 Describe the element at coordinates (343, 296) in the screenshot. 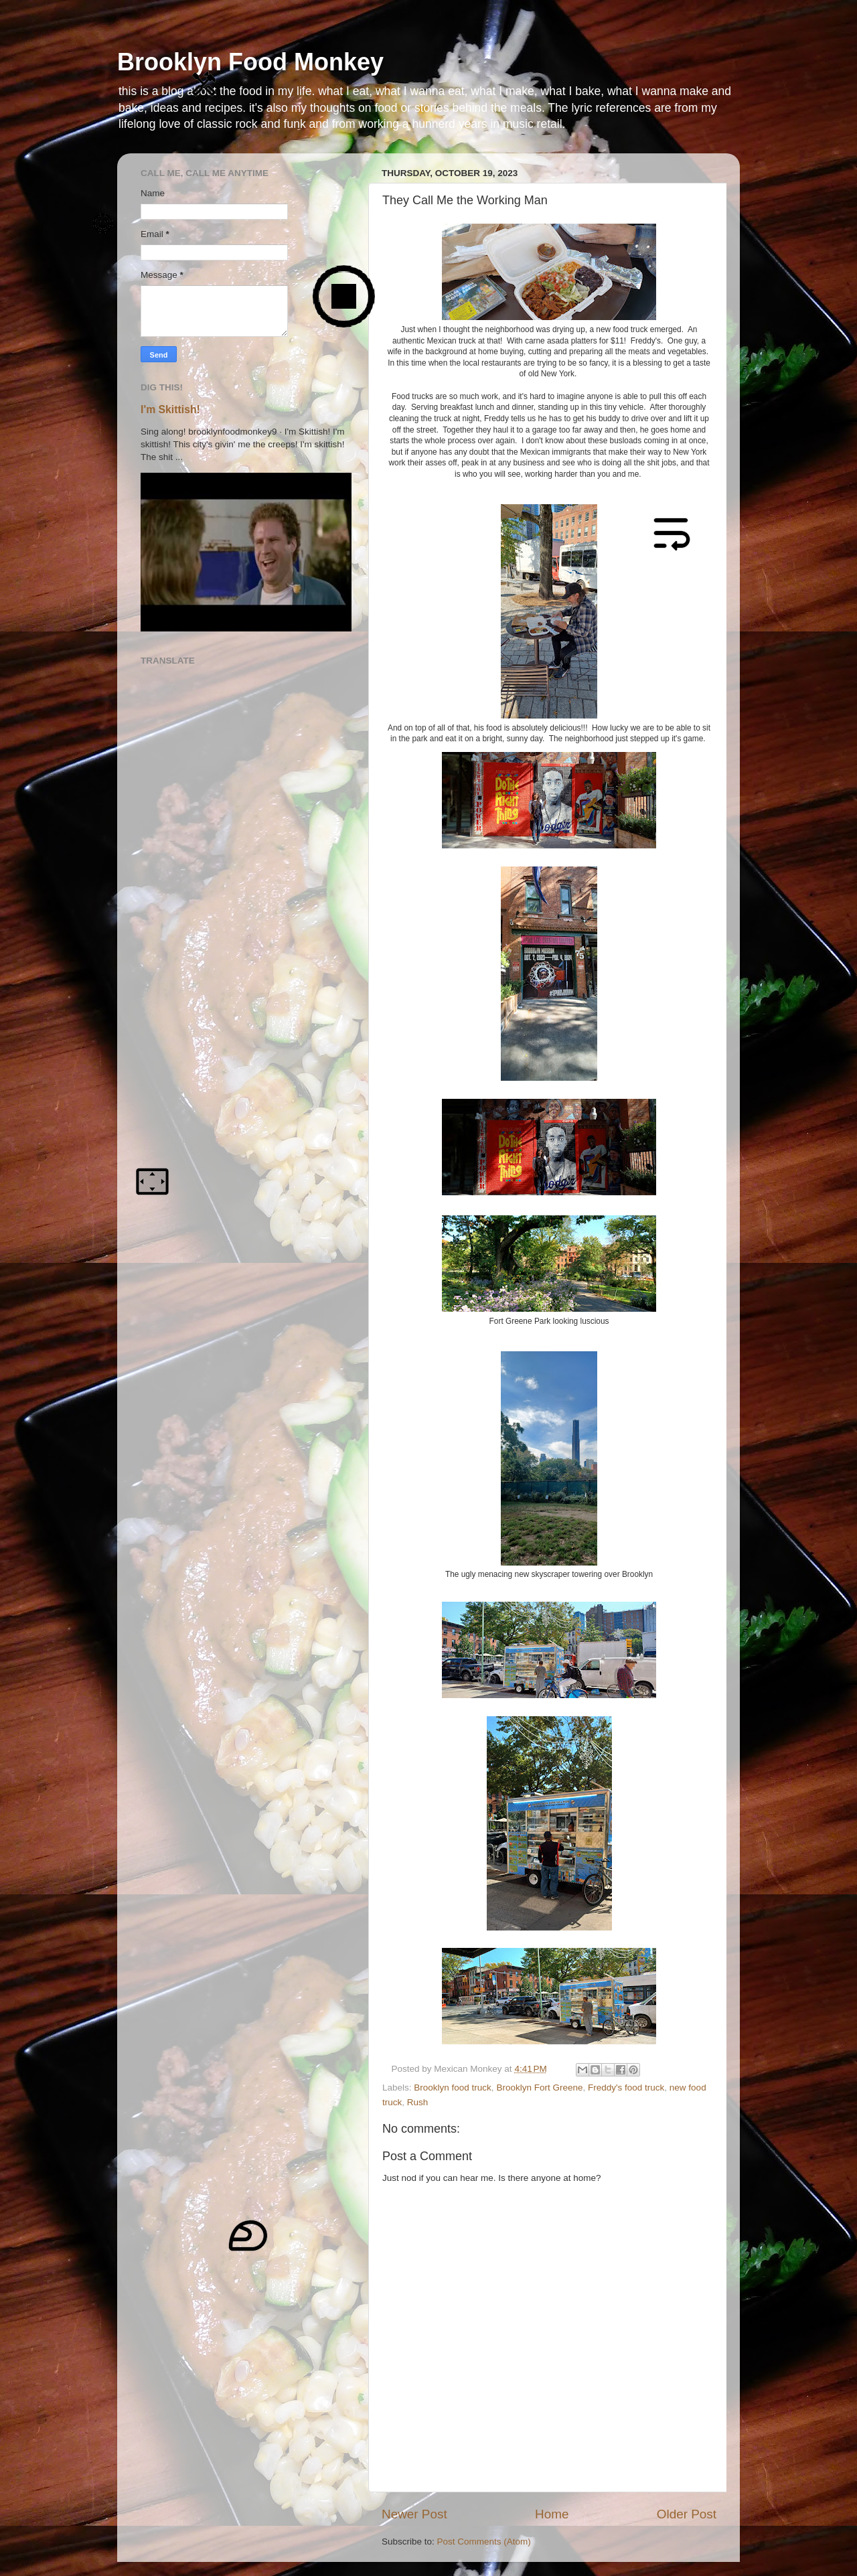

I see `stop media playback` at that location.